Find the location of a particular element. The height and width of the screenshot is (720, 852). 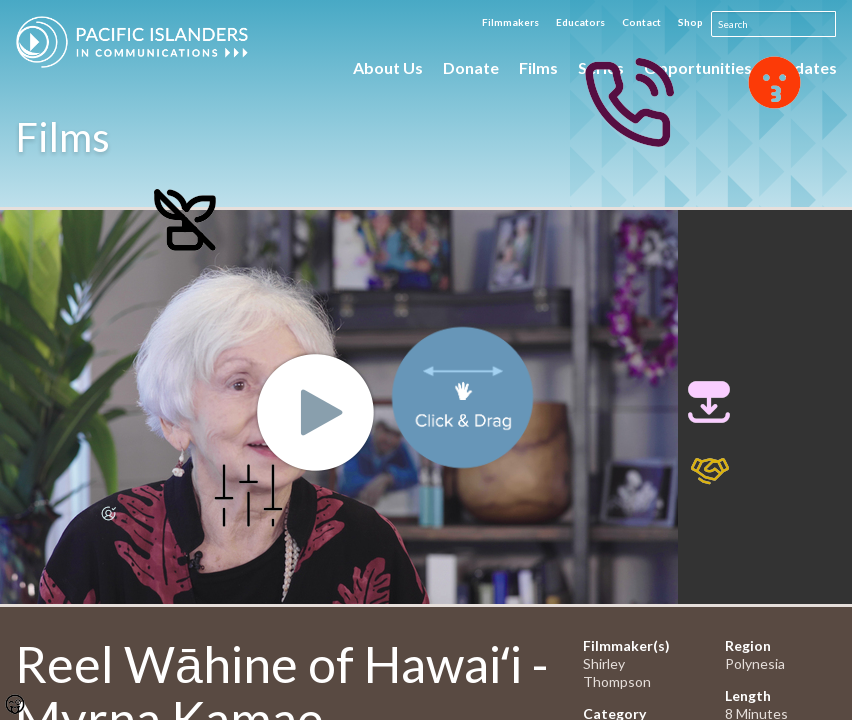

indicates a partnership or collaboration feature is located at coordinates (710, 470).